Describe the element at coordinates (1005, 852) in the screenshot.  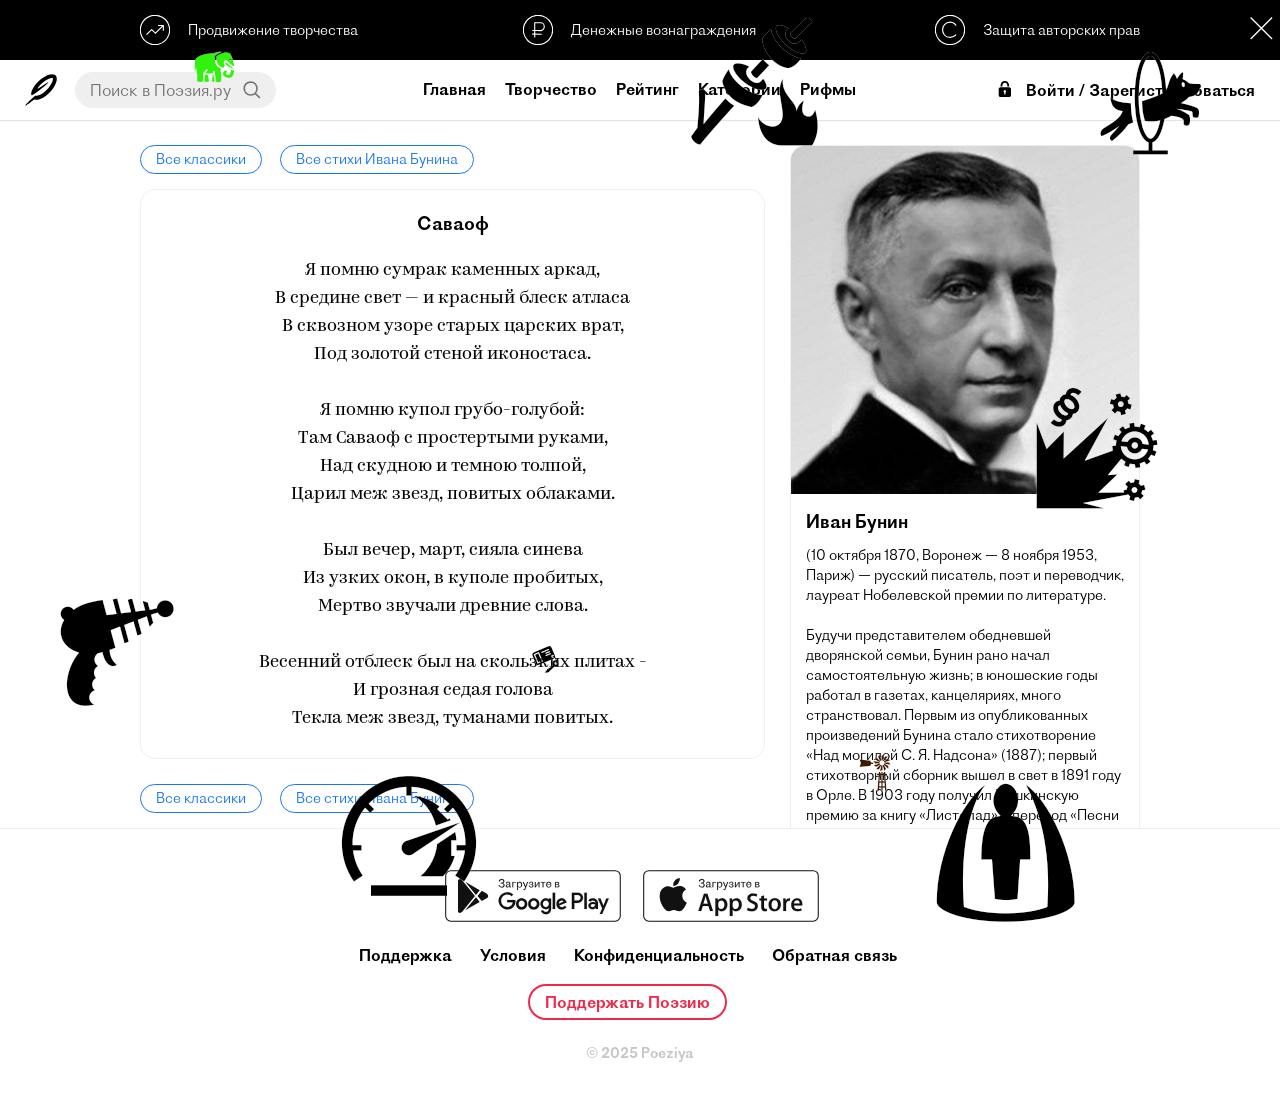
I see `notification security settings` at that location.